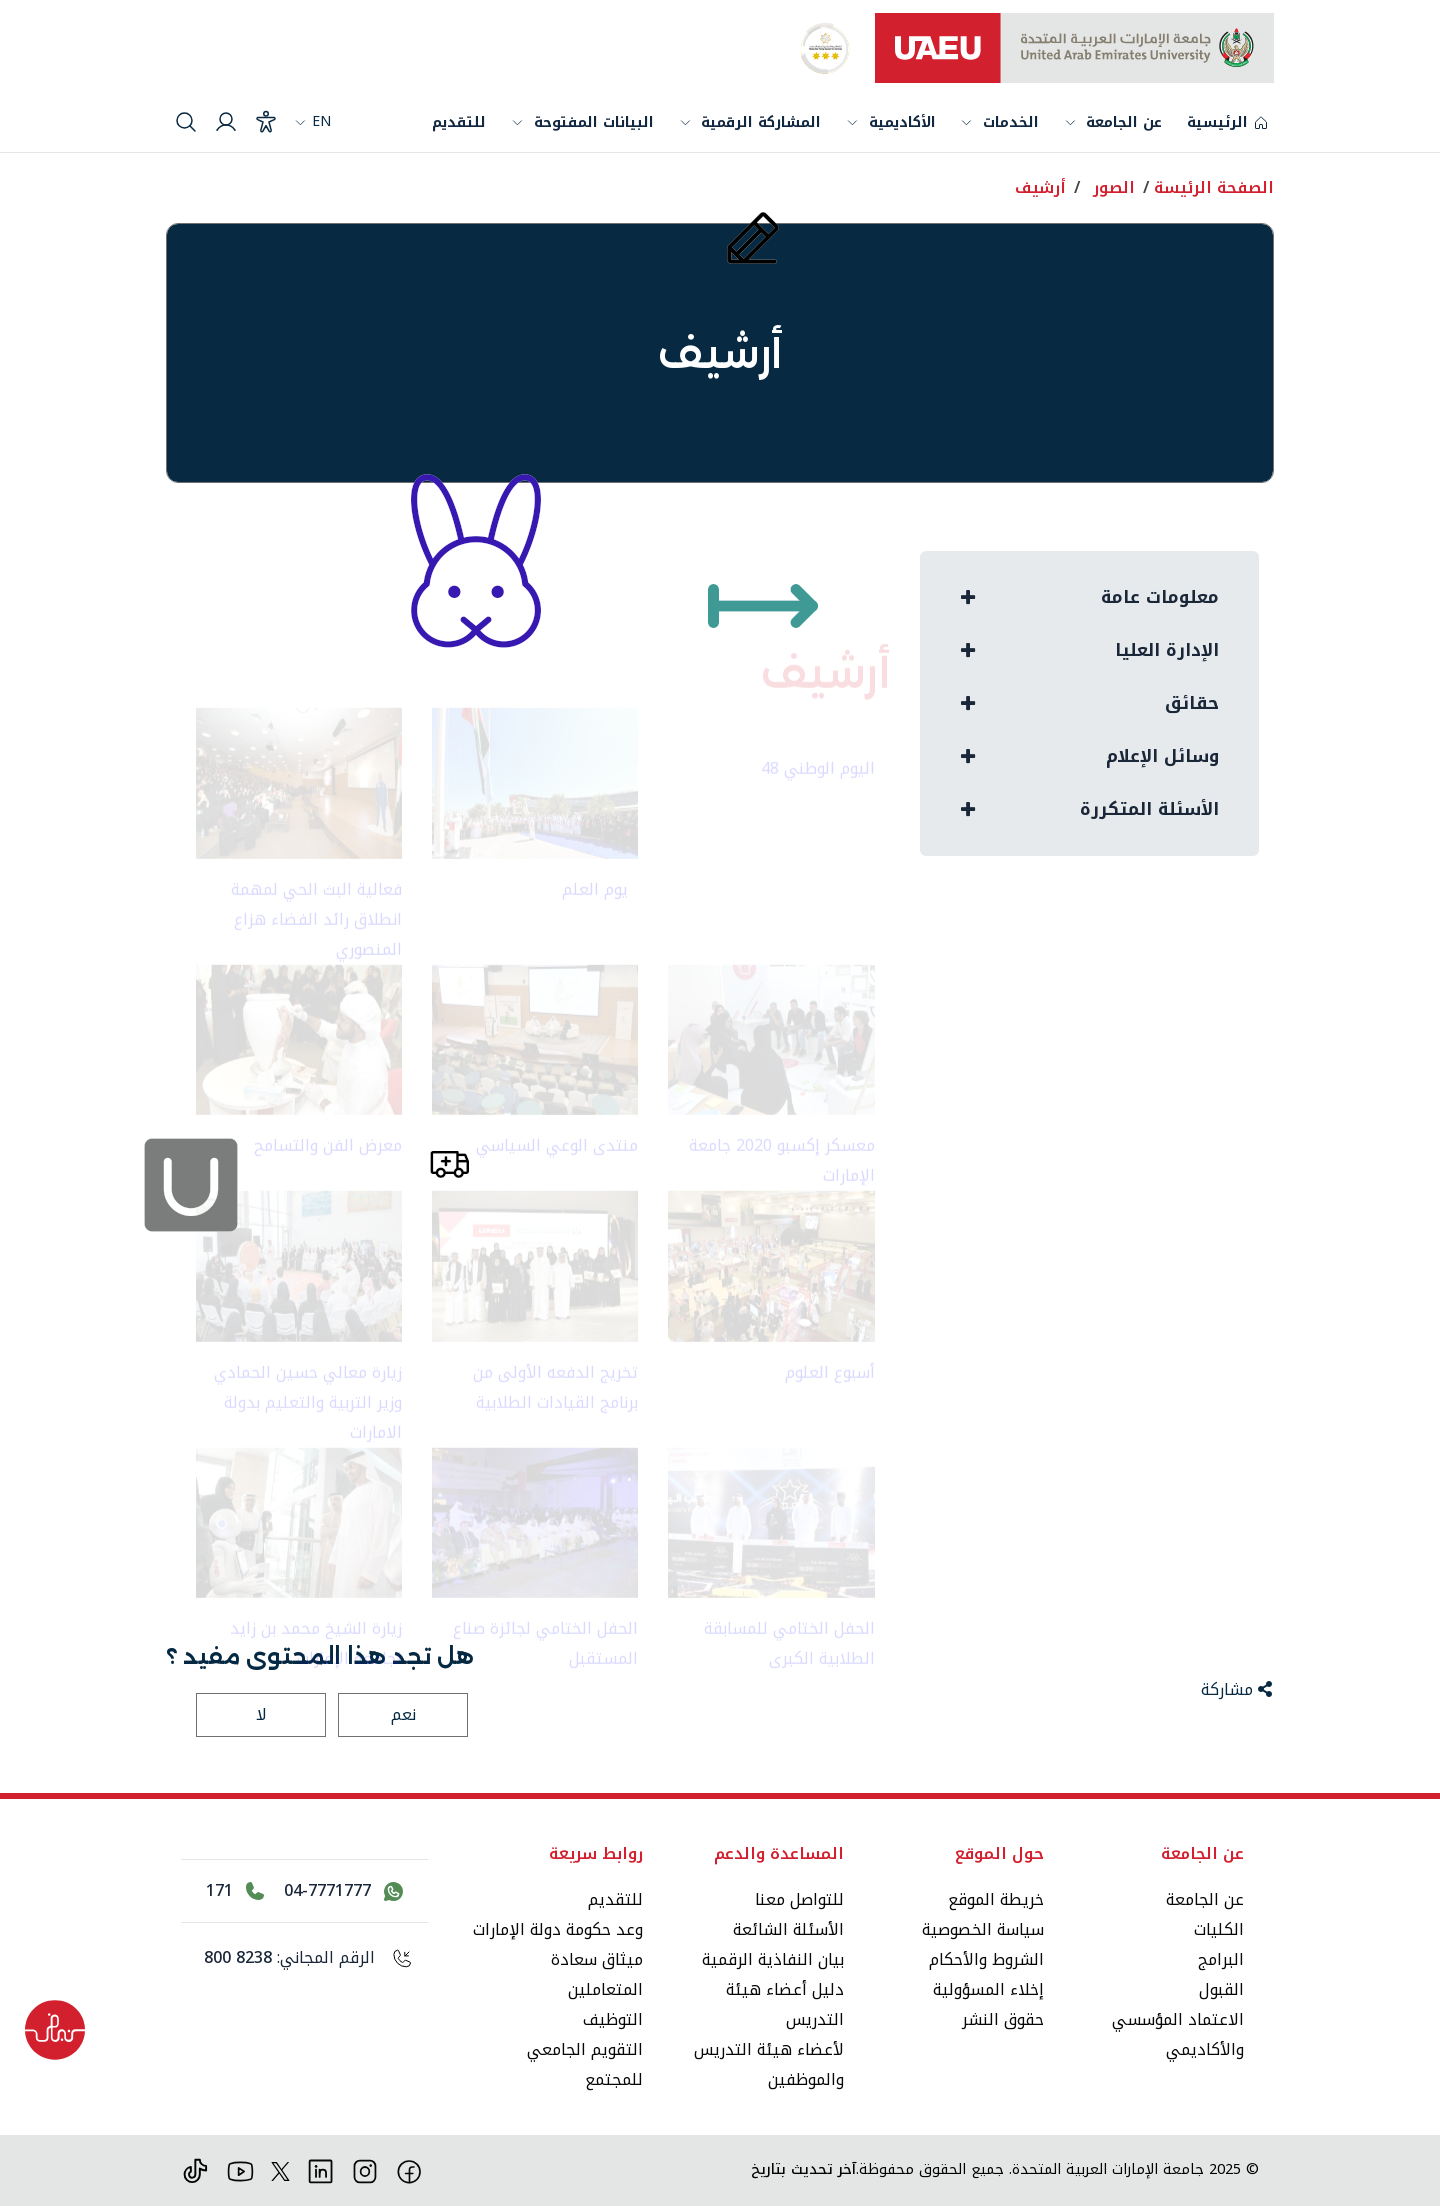  Describe the element at coordinates (191, 1185) in the screenshot. I see `perform a union operation on selected shapes` at that location.